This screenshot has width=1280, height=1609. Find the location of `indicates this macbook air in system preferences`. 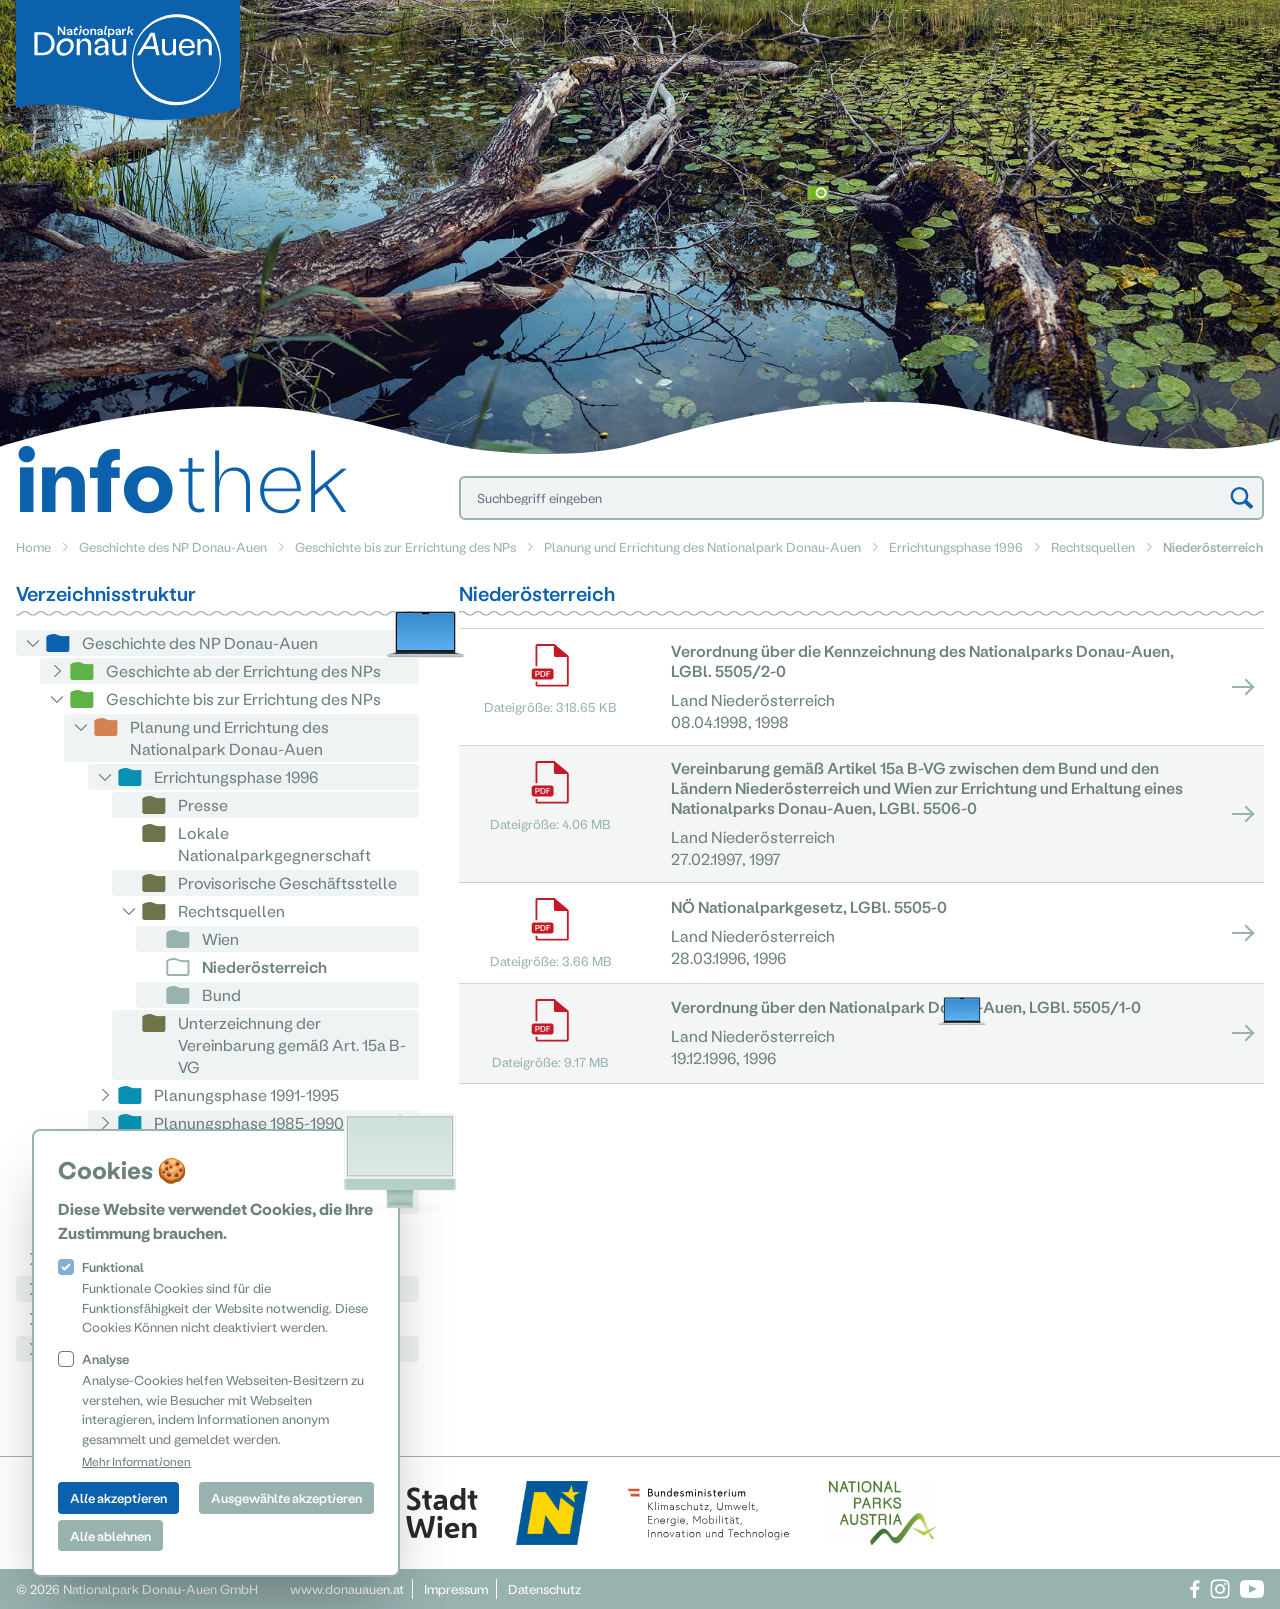

indicates this macbook air in system preferences is located at coordinates (425, 627).